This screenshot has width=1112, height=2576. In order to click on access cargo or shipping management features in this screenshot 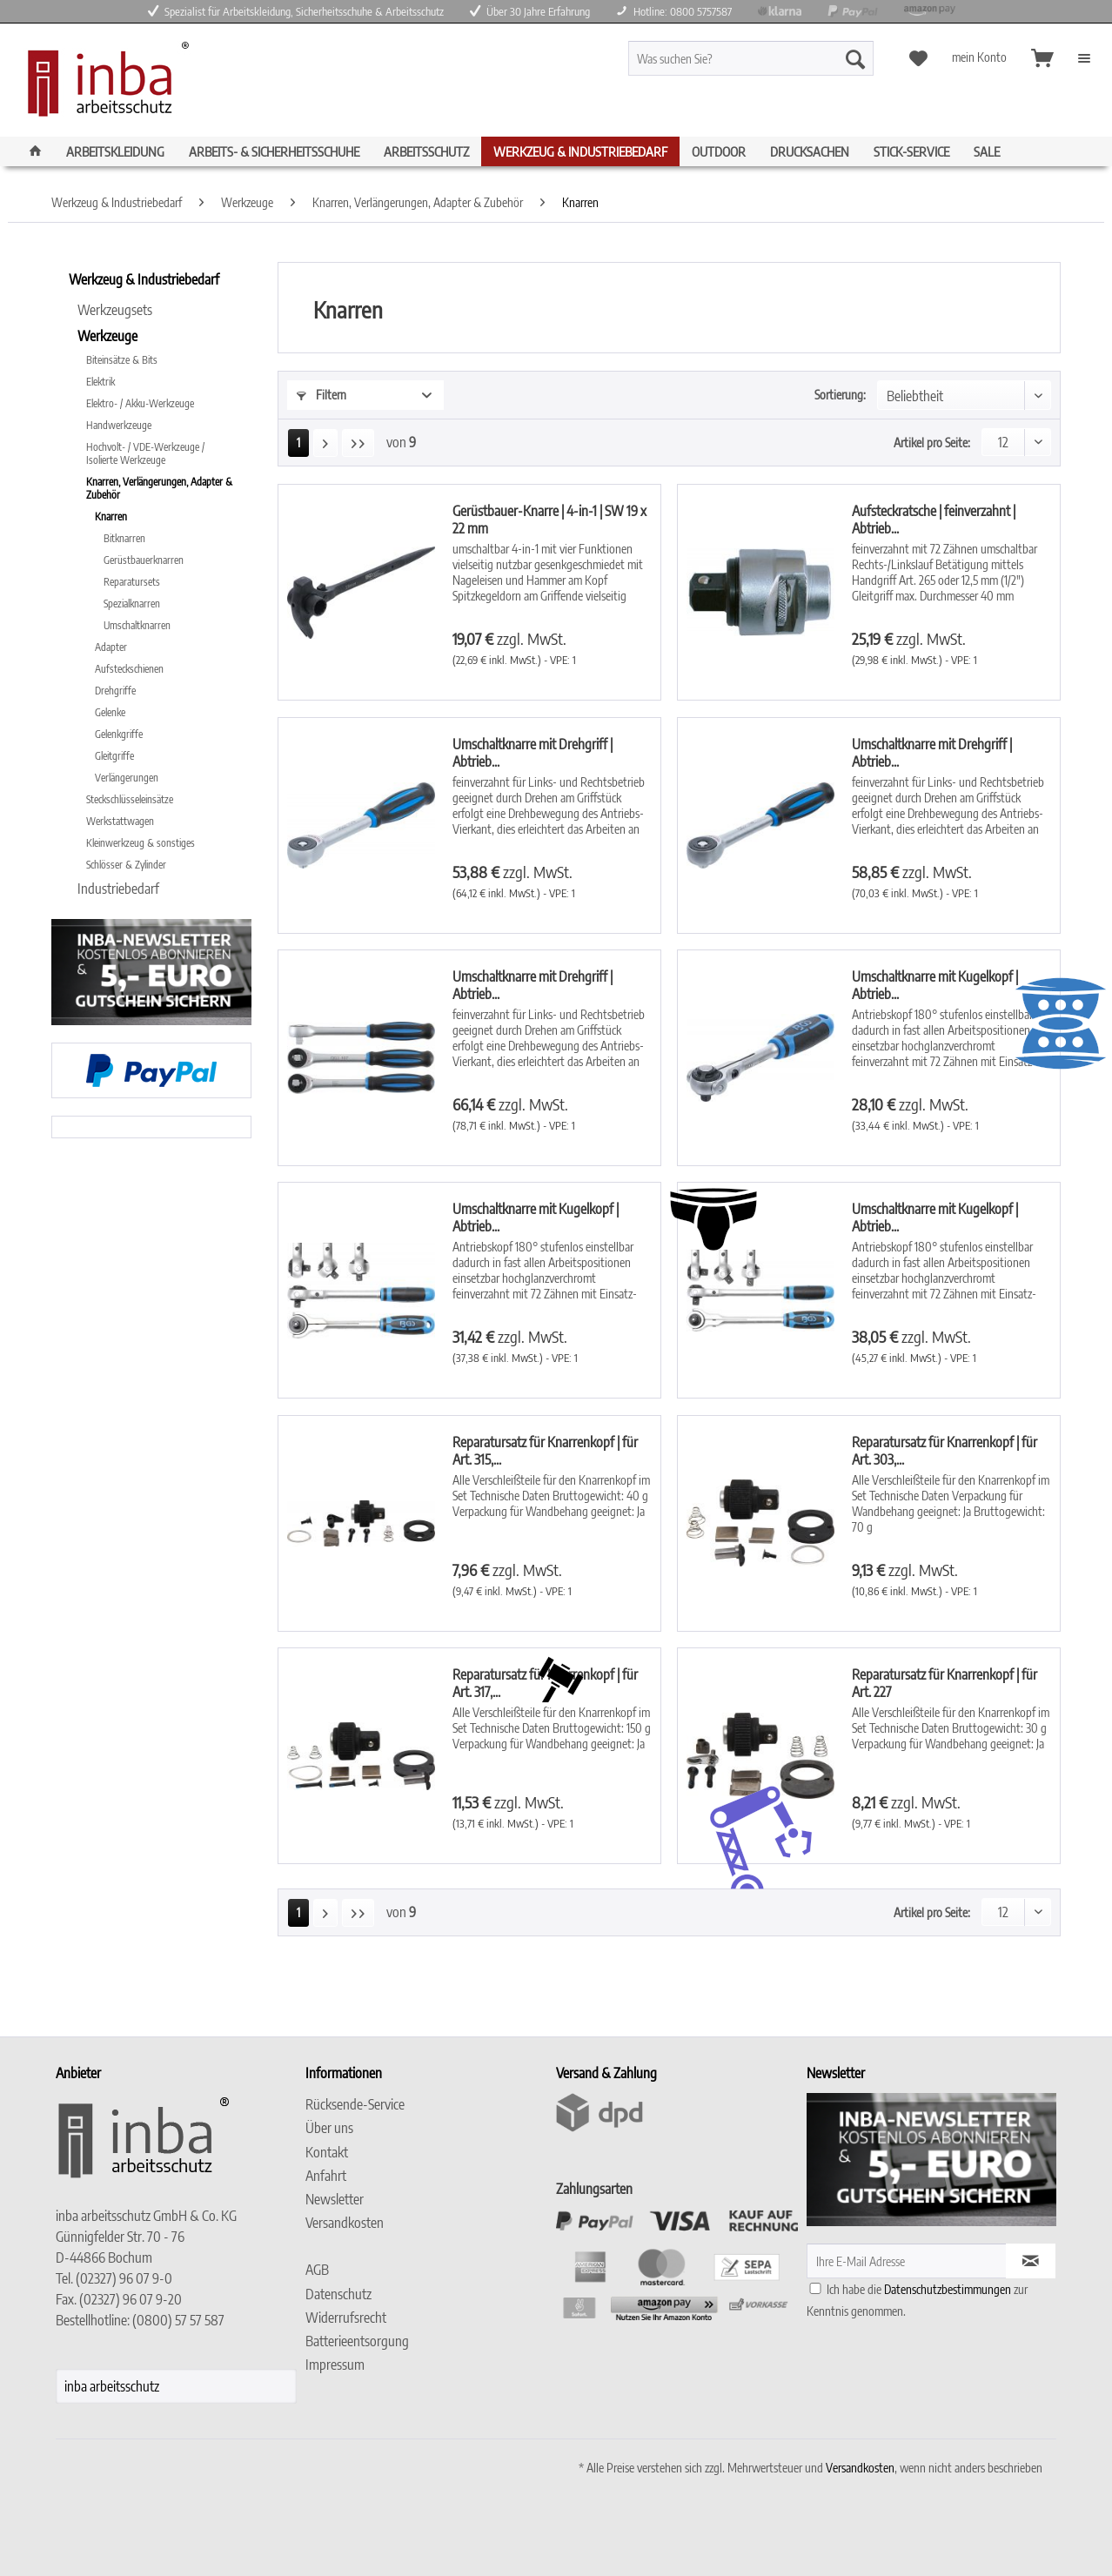, I will do `click(760, 1837)`.